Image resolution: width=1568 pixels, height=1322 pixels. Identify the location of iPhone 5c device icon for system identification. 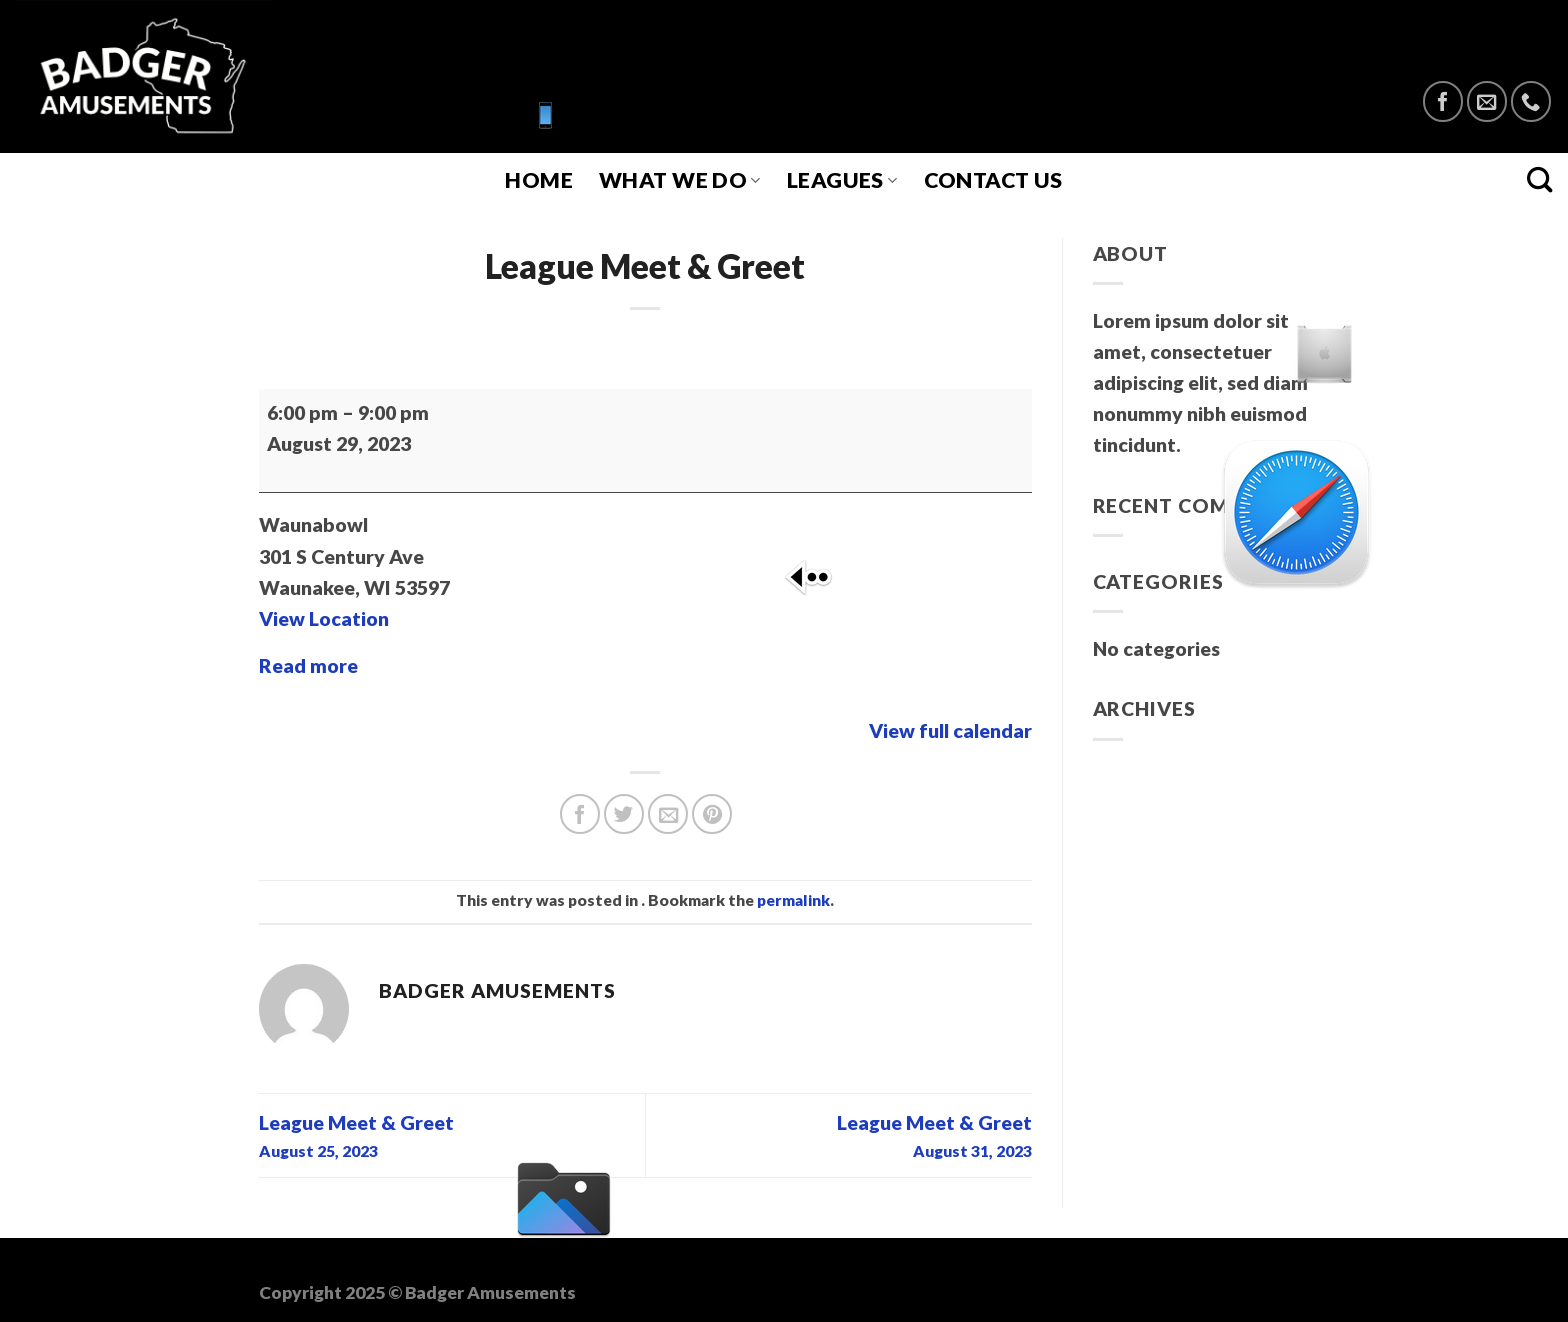
(545, 115).